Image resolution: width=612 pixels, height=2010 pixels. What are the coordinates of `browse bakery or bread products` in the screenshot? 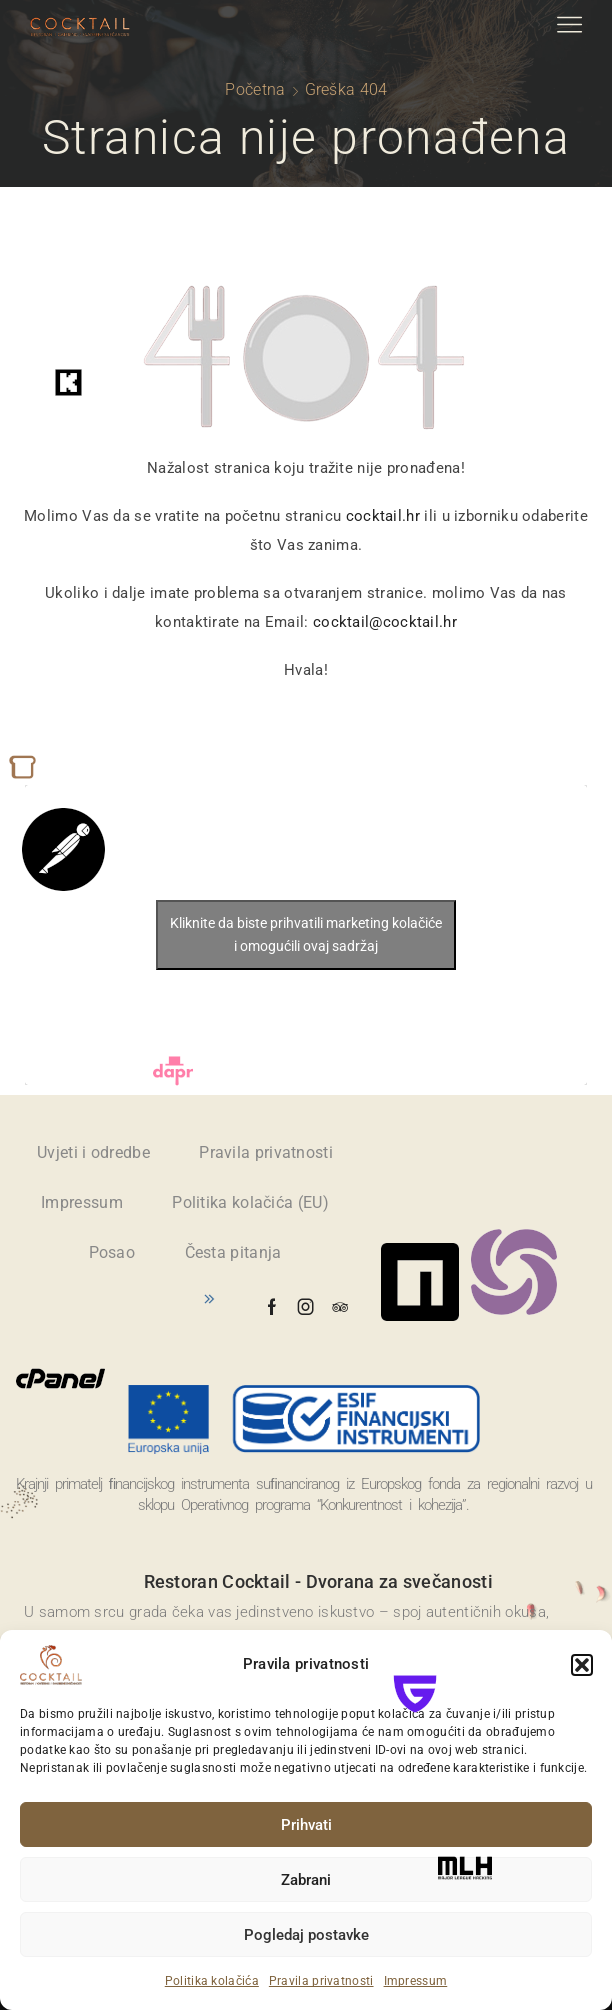 It's located at (22, 766).